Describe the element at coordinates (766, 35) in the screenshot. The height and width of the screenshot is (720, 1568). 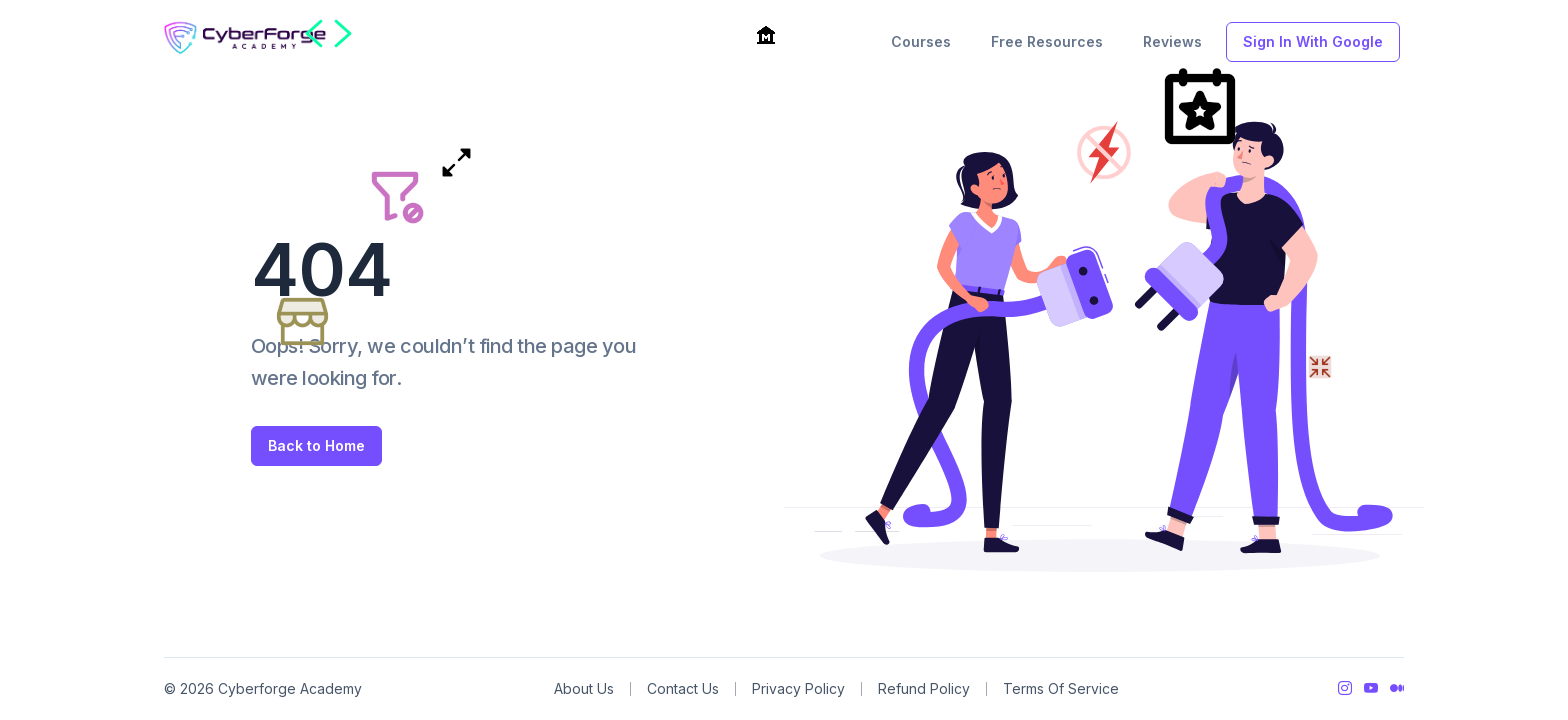
I see `view nearby museums on the map` at that location.